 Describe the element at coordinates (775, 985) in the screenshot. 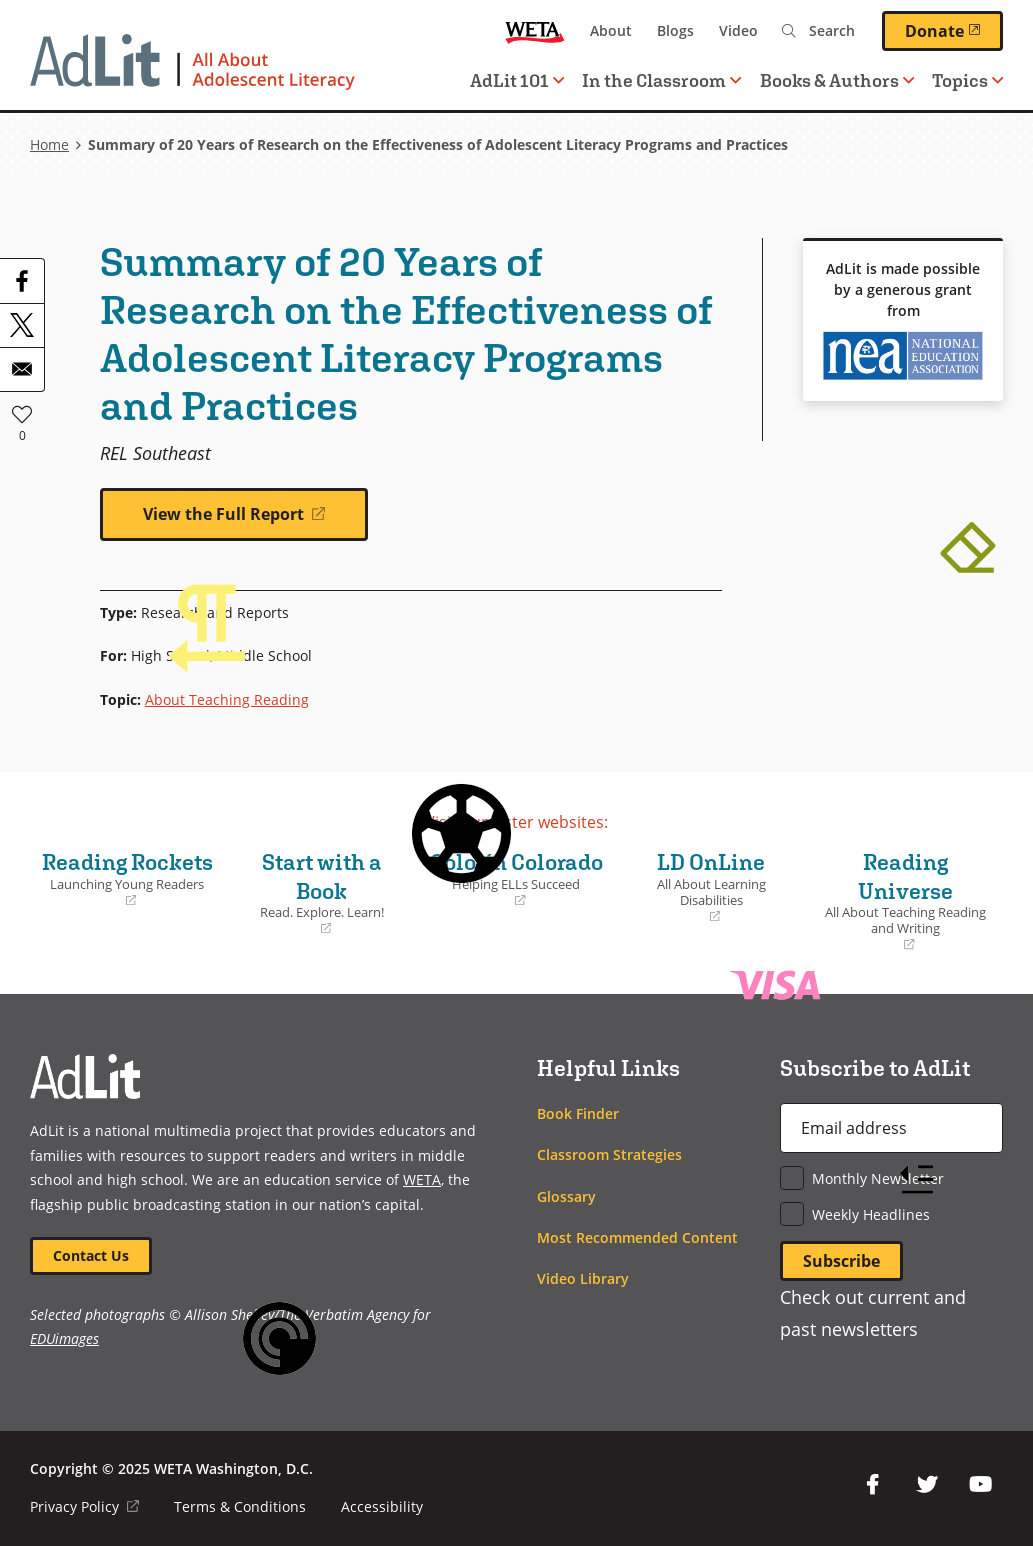

I see `pay with visa card` at that location.